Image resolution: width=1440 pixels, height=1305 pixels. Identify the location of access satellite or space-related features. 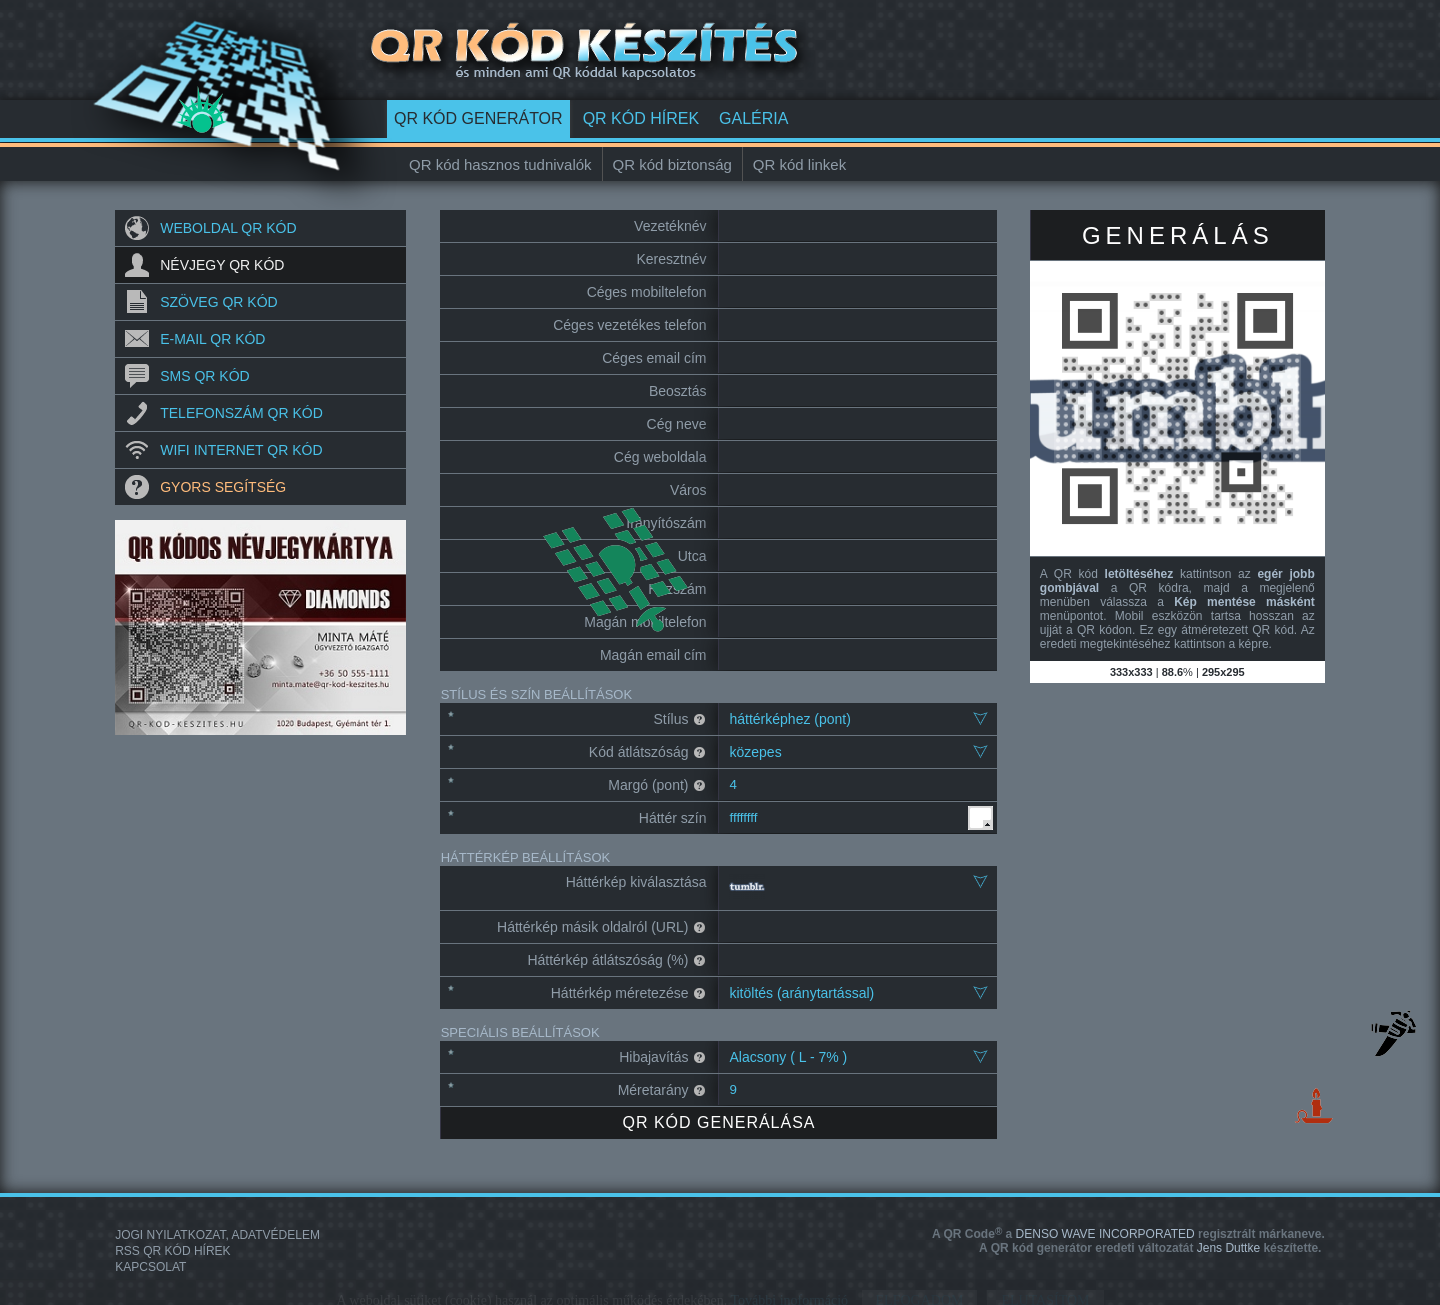
(615, 573).